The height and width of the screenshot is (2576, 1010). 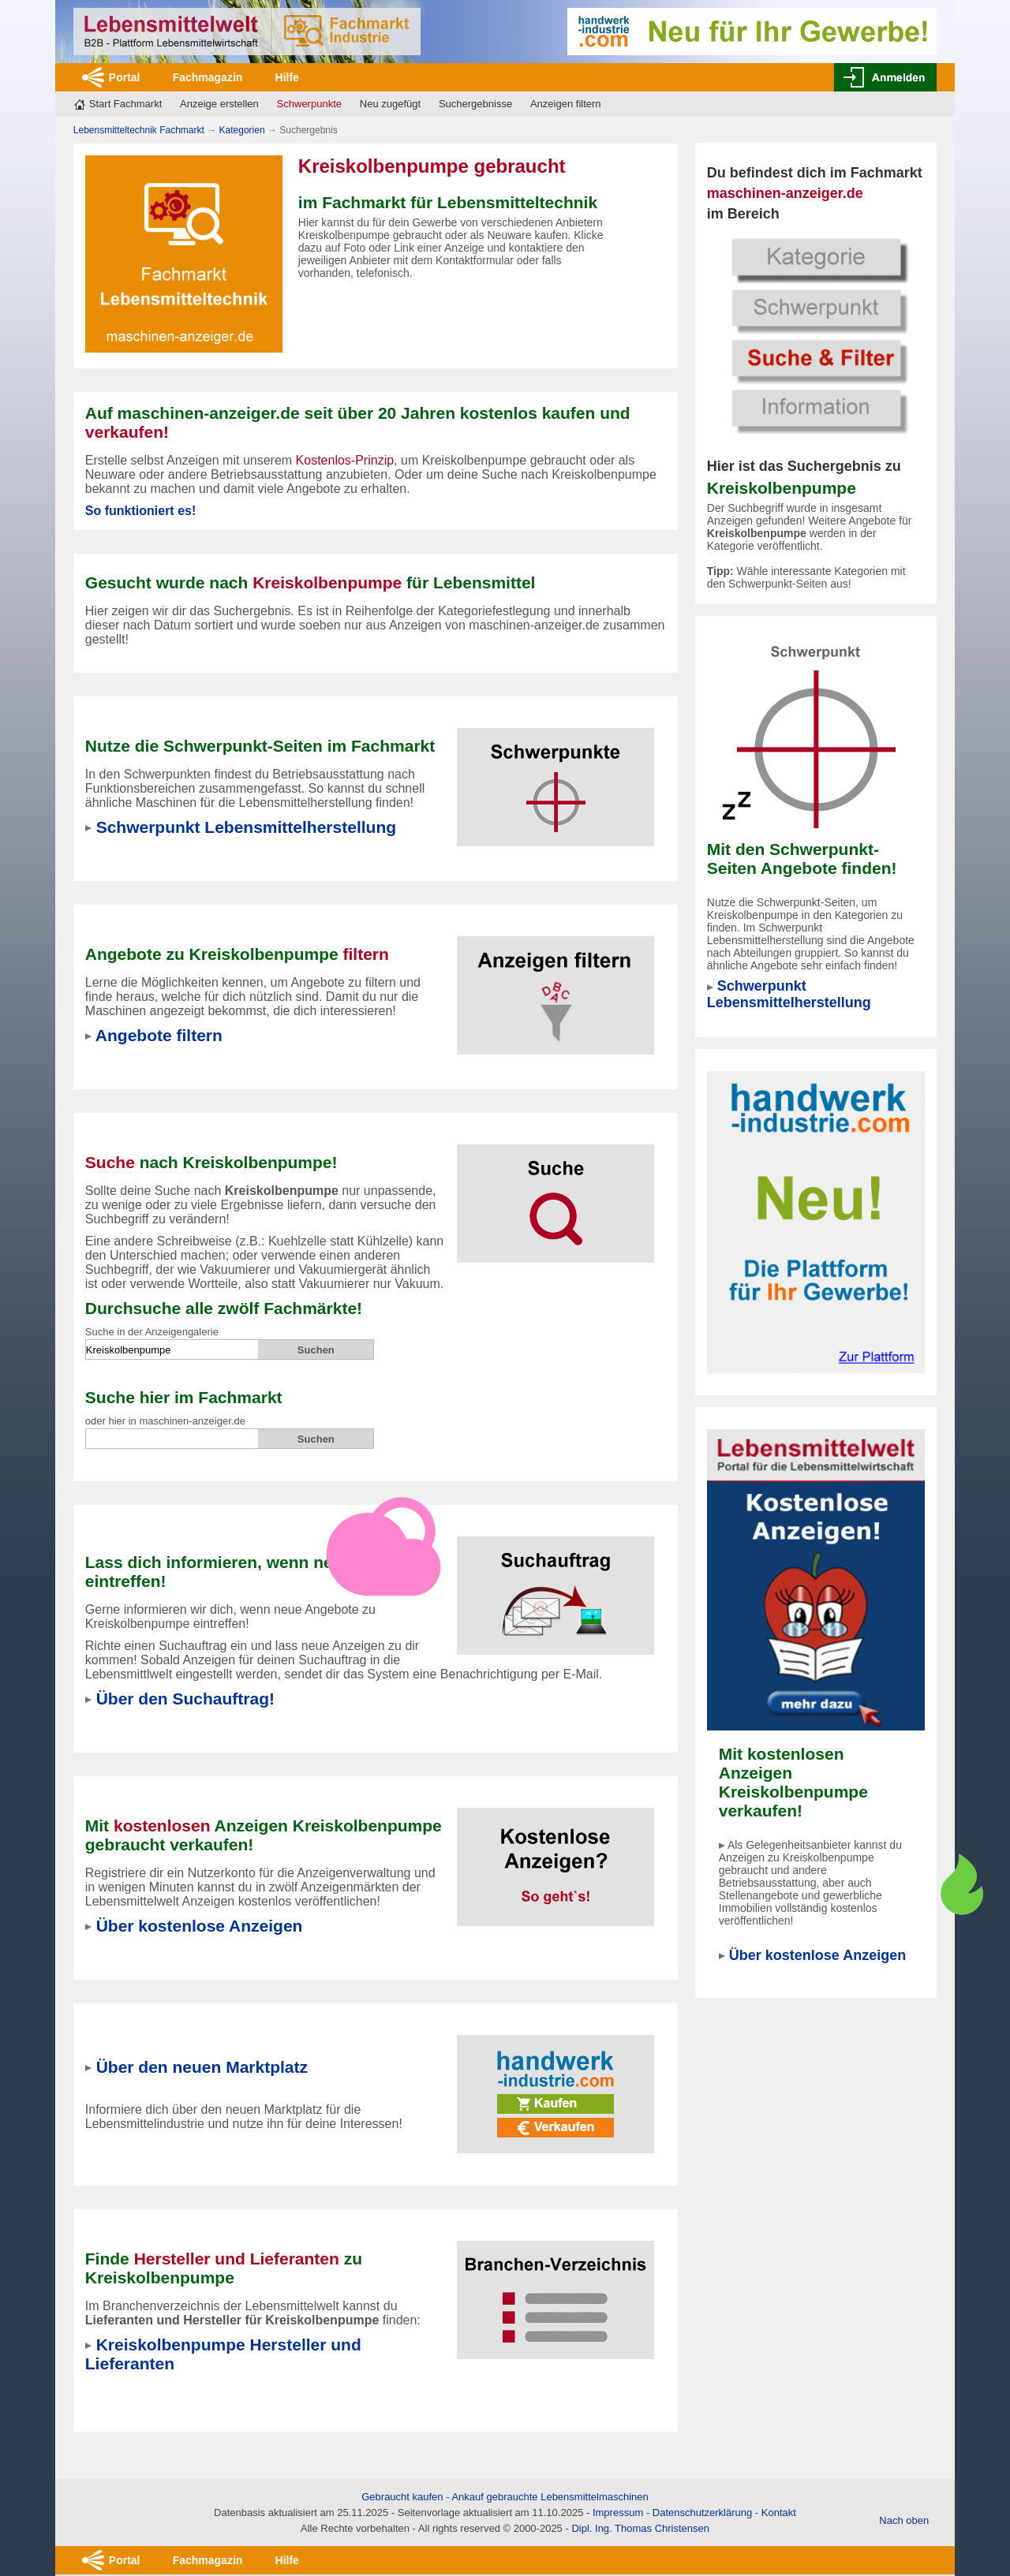 What do you see at coordinates (383, 1549) in the screenshot?
I see `indicates partly cloudy weather conditions` at bounding box center [383, 1549].